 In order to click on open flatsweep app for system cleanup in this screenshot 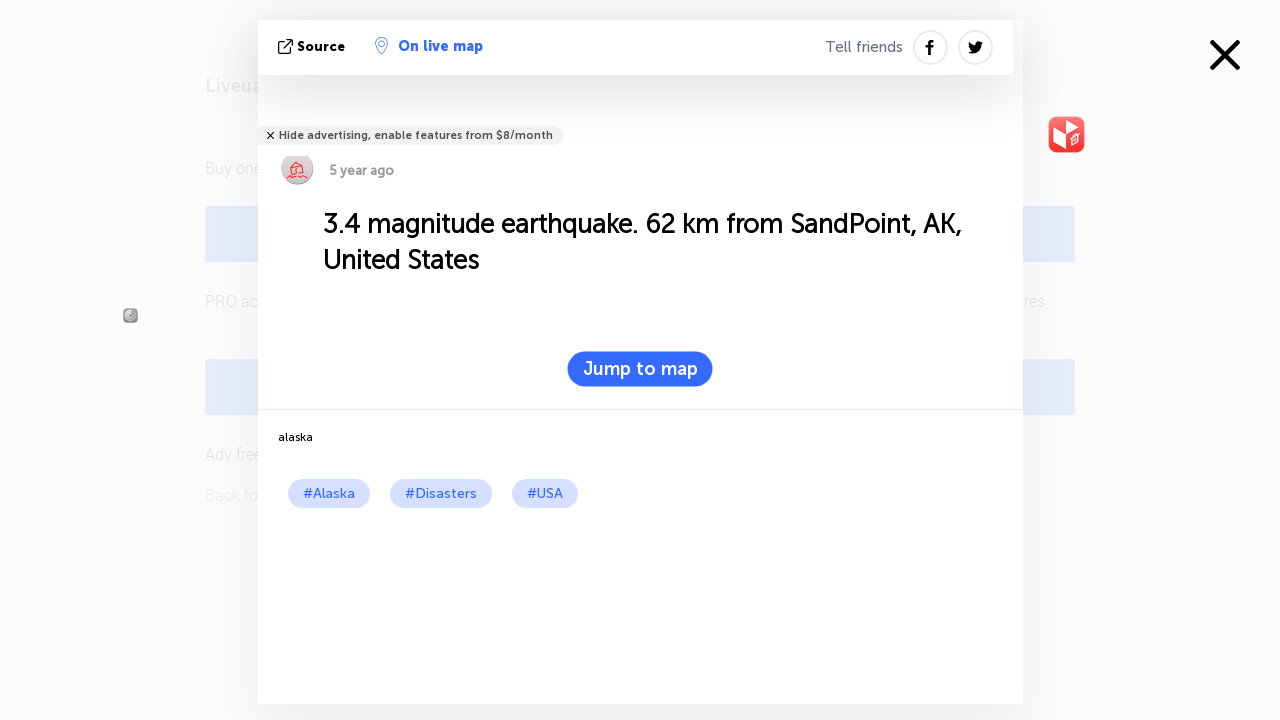, I will do `click(1066, 134)`.